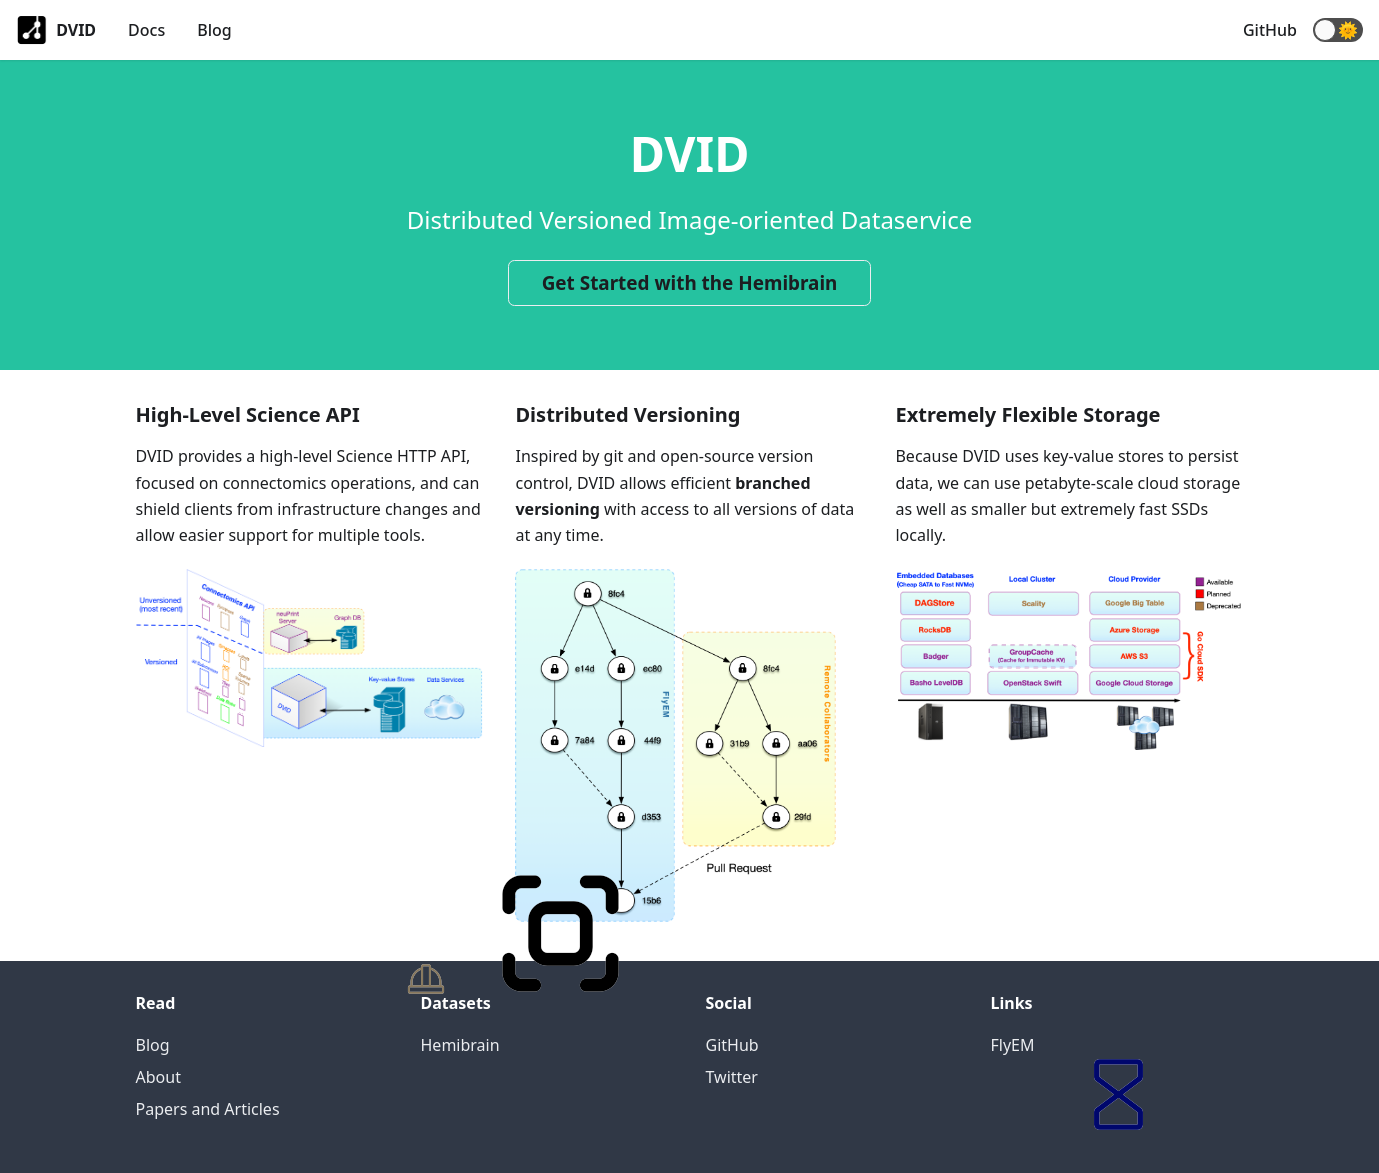 This screenshot has width=1379, height=1173. I want to click on access construction or work site settings, so click(426, 981).